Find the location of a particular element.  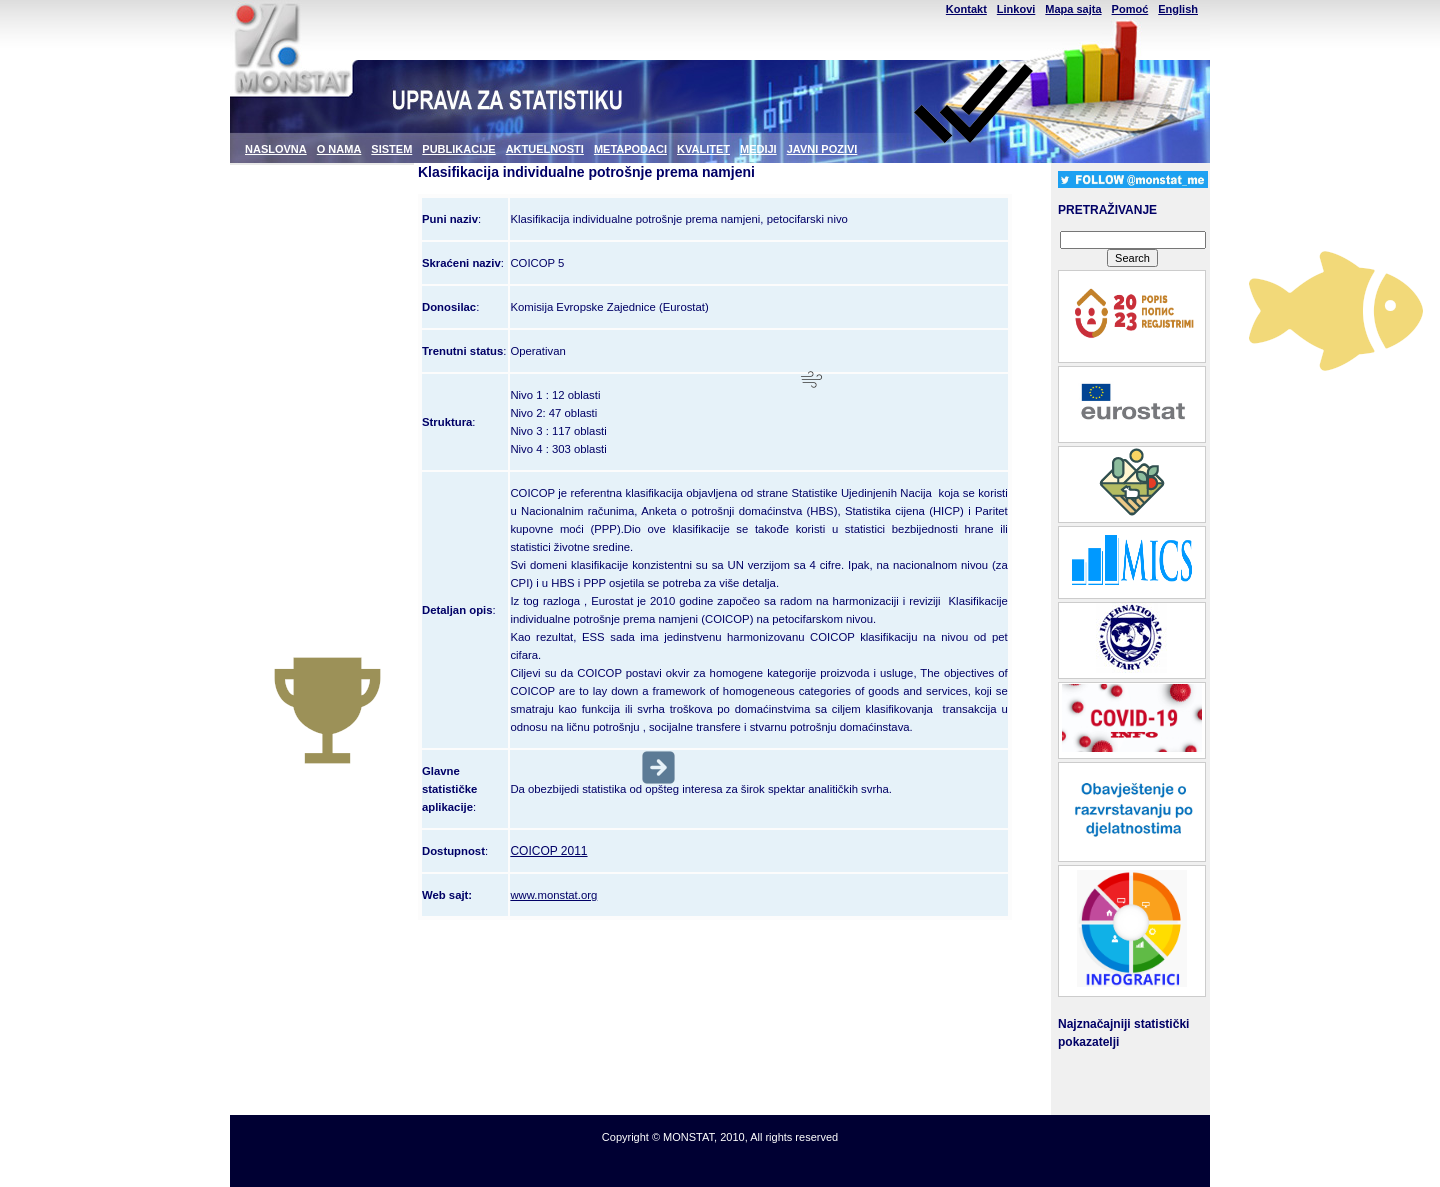

indicates current wind conditions is located at coordinates (811, 379).